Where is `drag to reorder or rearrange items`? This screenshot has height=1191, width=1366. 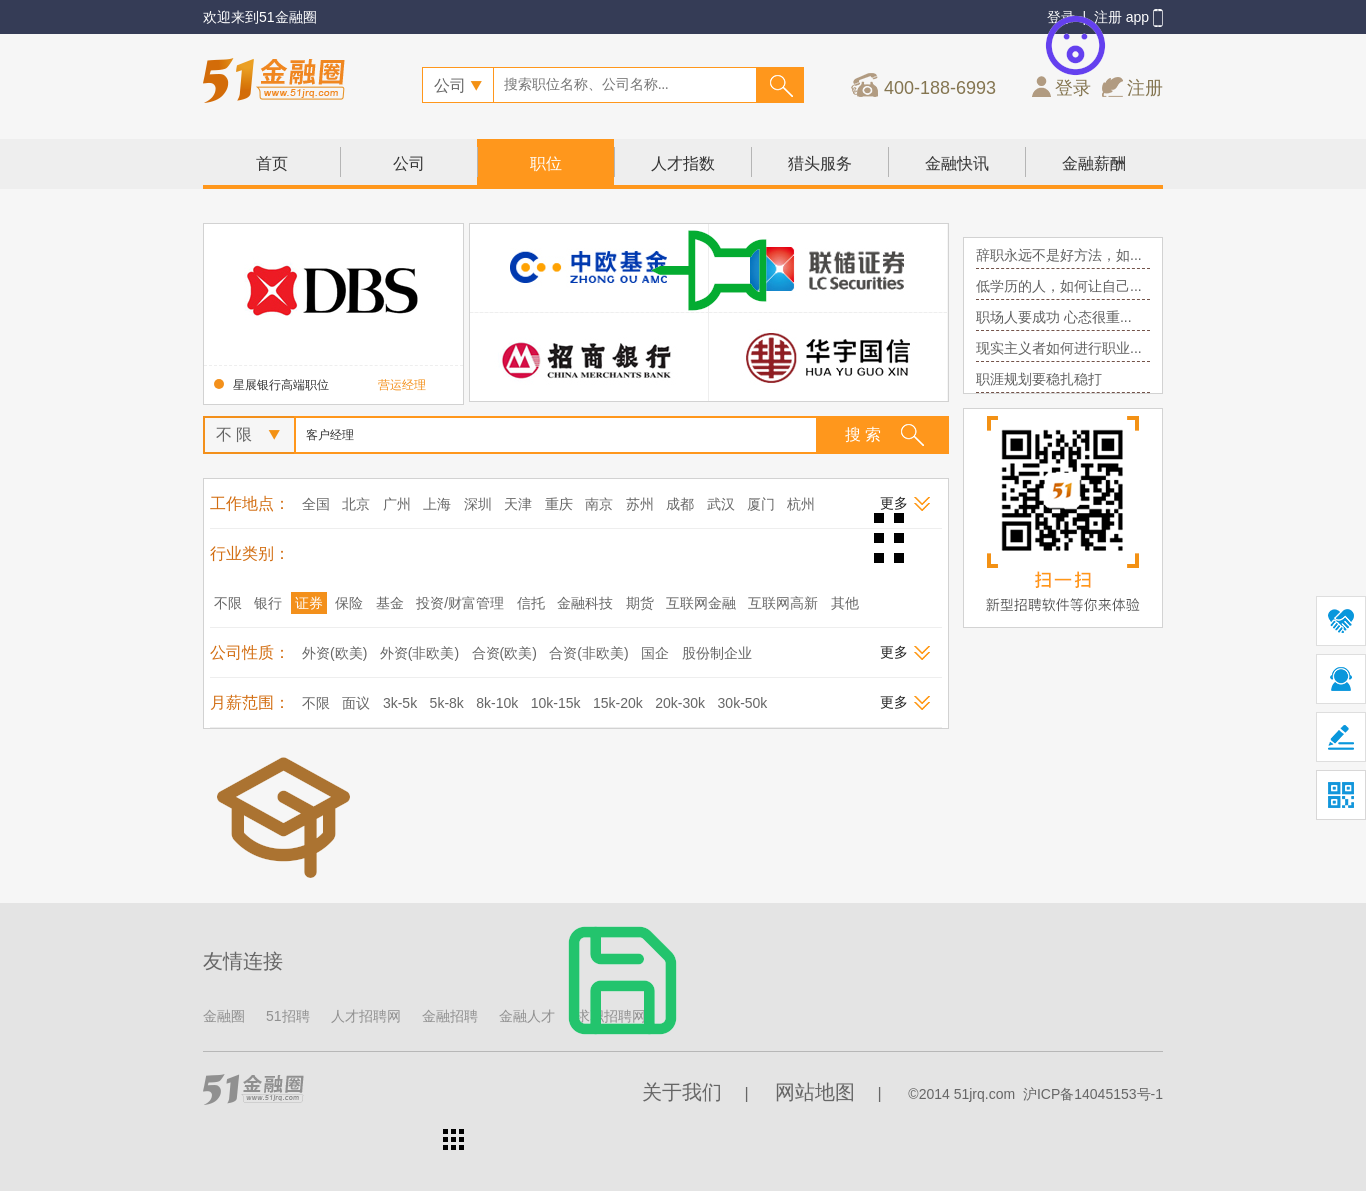
drag to reorder or rearrange items is located at coordinates (889, 538).